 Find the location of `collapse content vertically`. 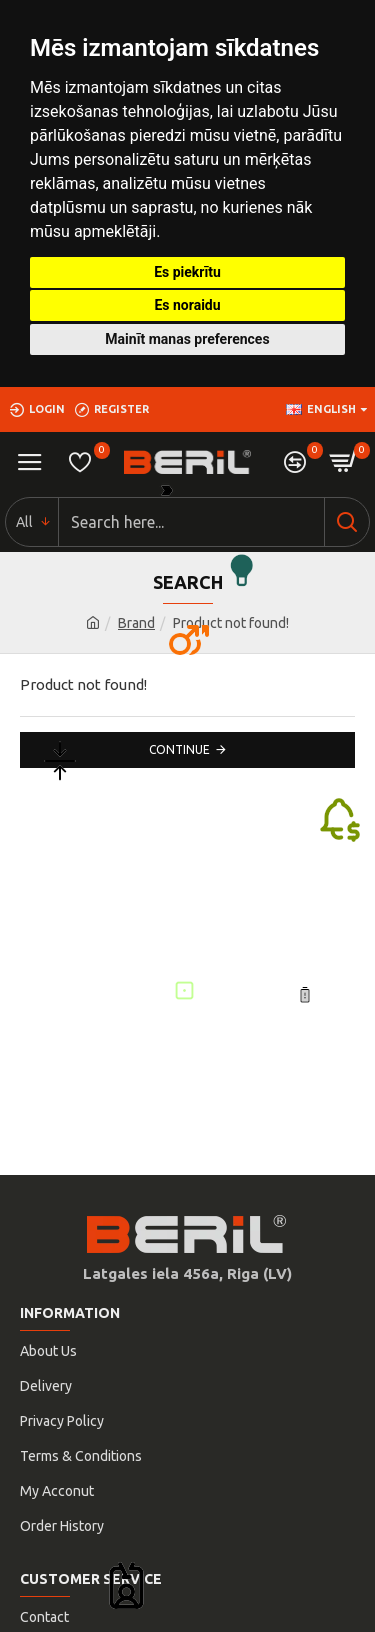

collapse content vertically is located at coordinates (60, 761).